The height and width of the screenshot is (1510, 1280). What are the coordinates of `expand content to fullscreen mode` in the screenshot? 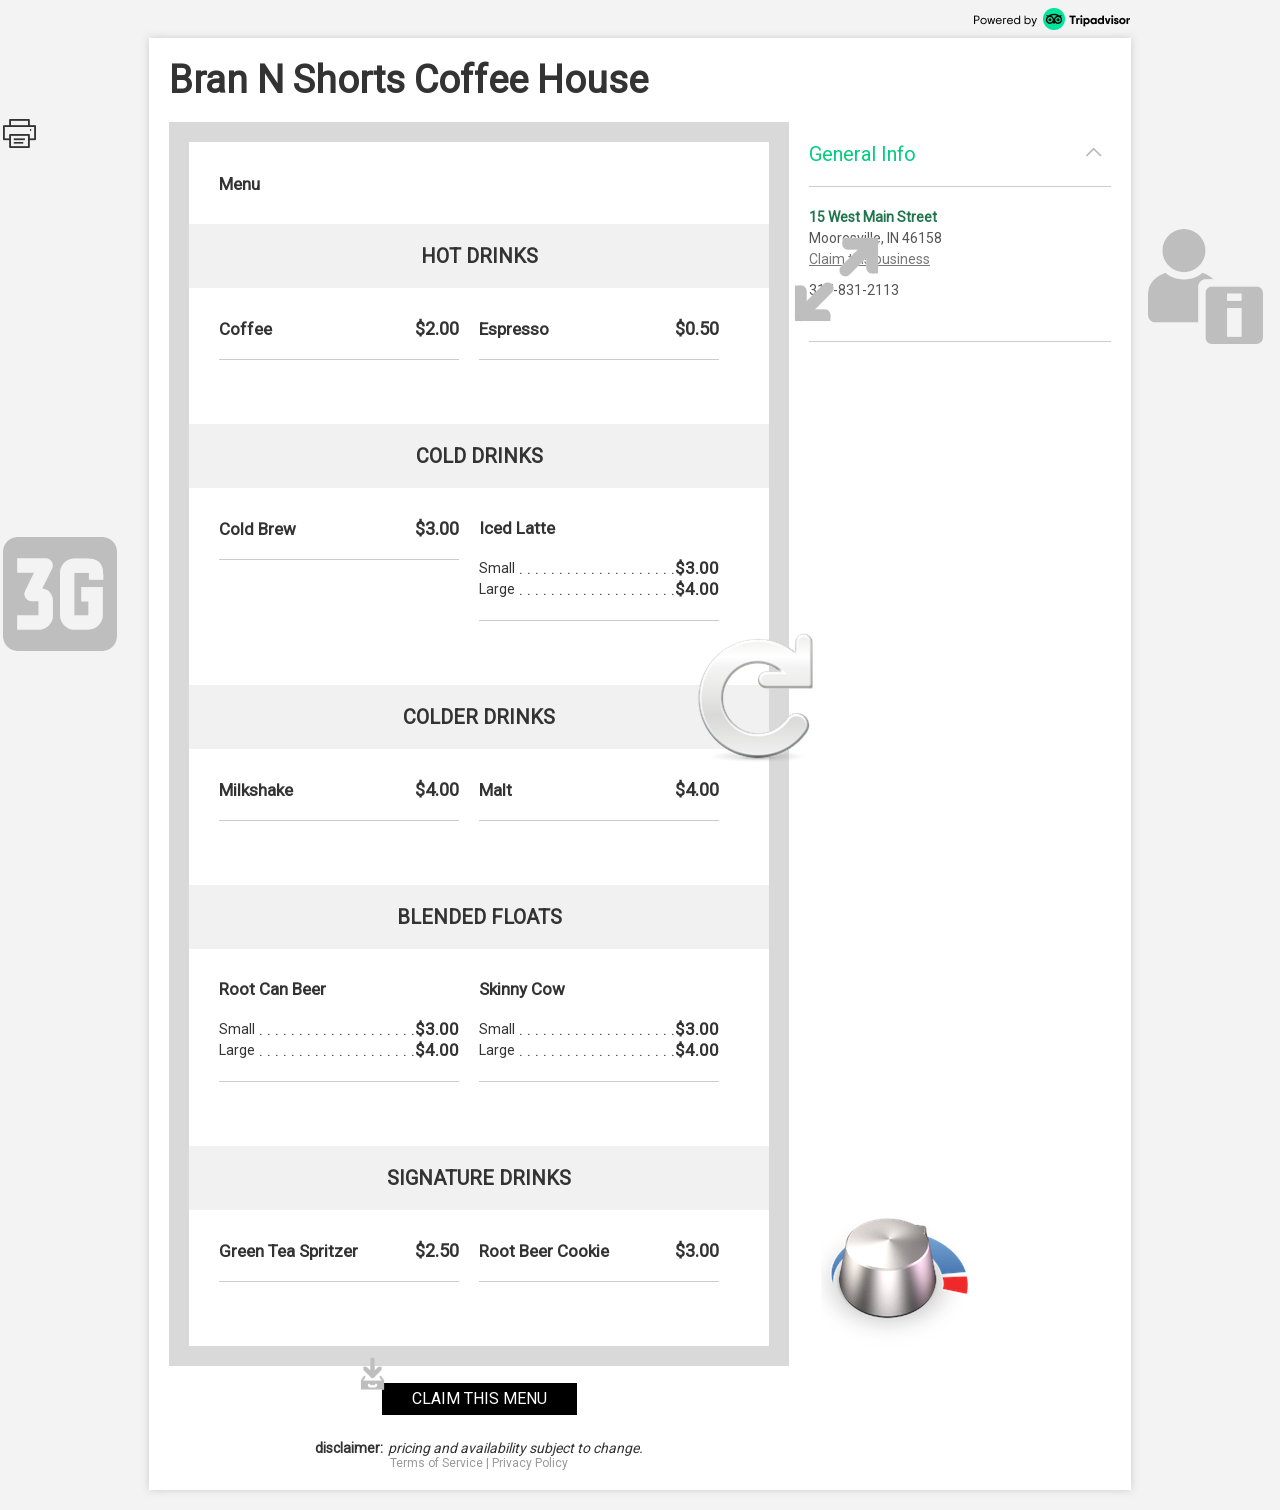 It's located at (836, 279).